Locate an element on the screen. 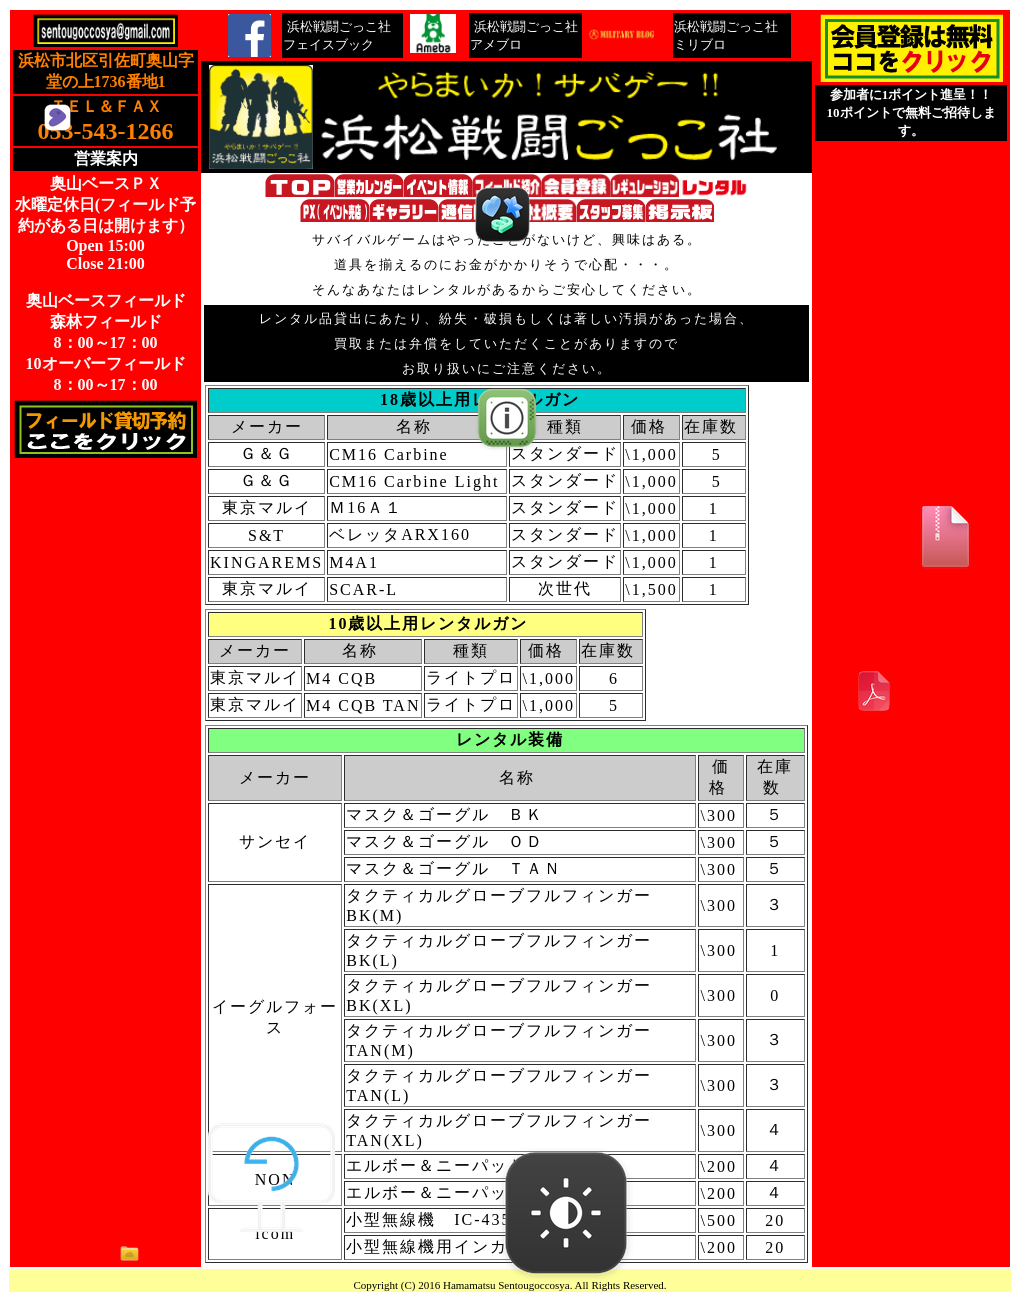  open SF Symbols app to browse Apple's icon library is located at coordinates (502, 214).